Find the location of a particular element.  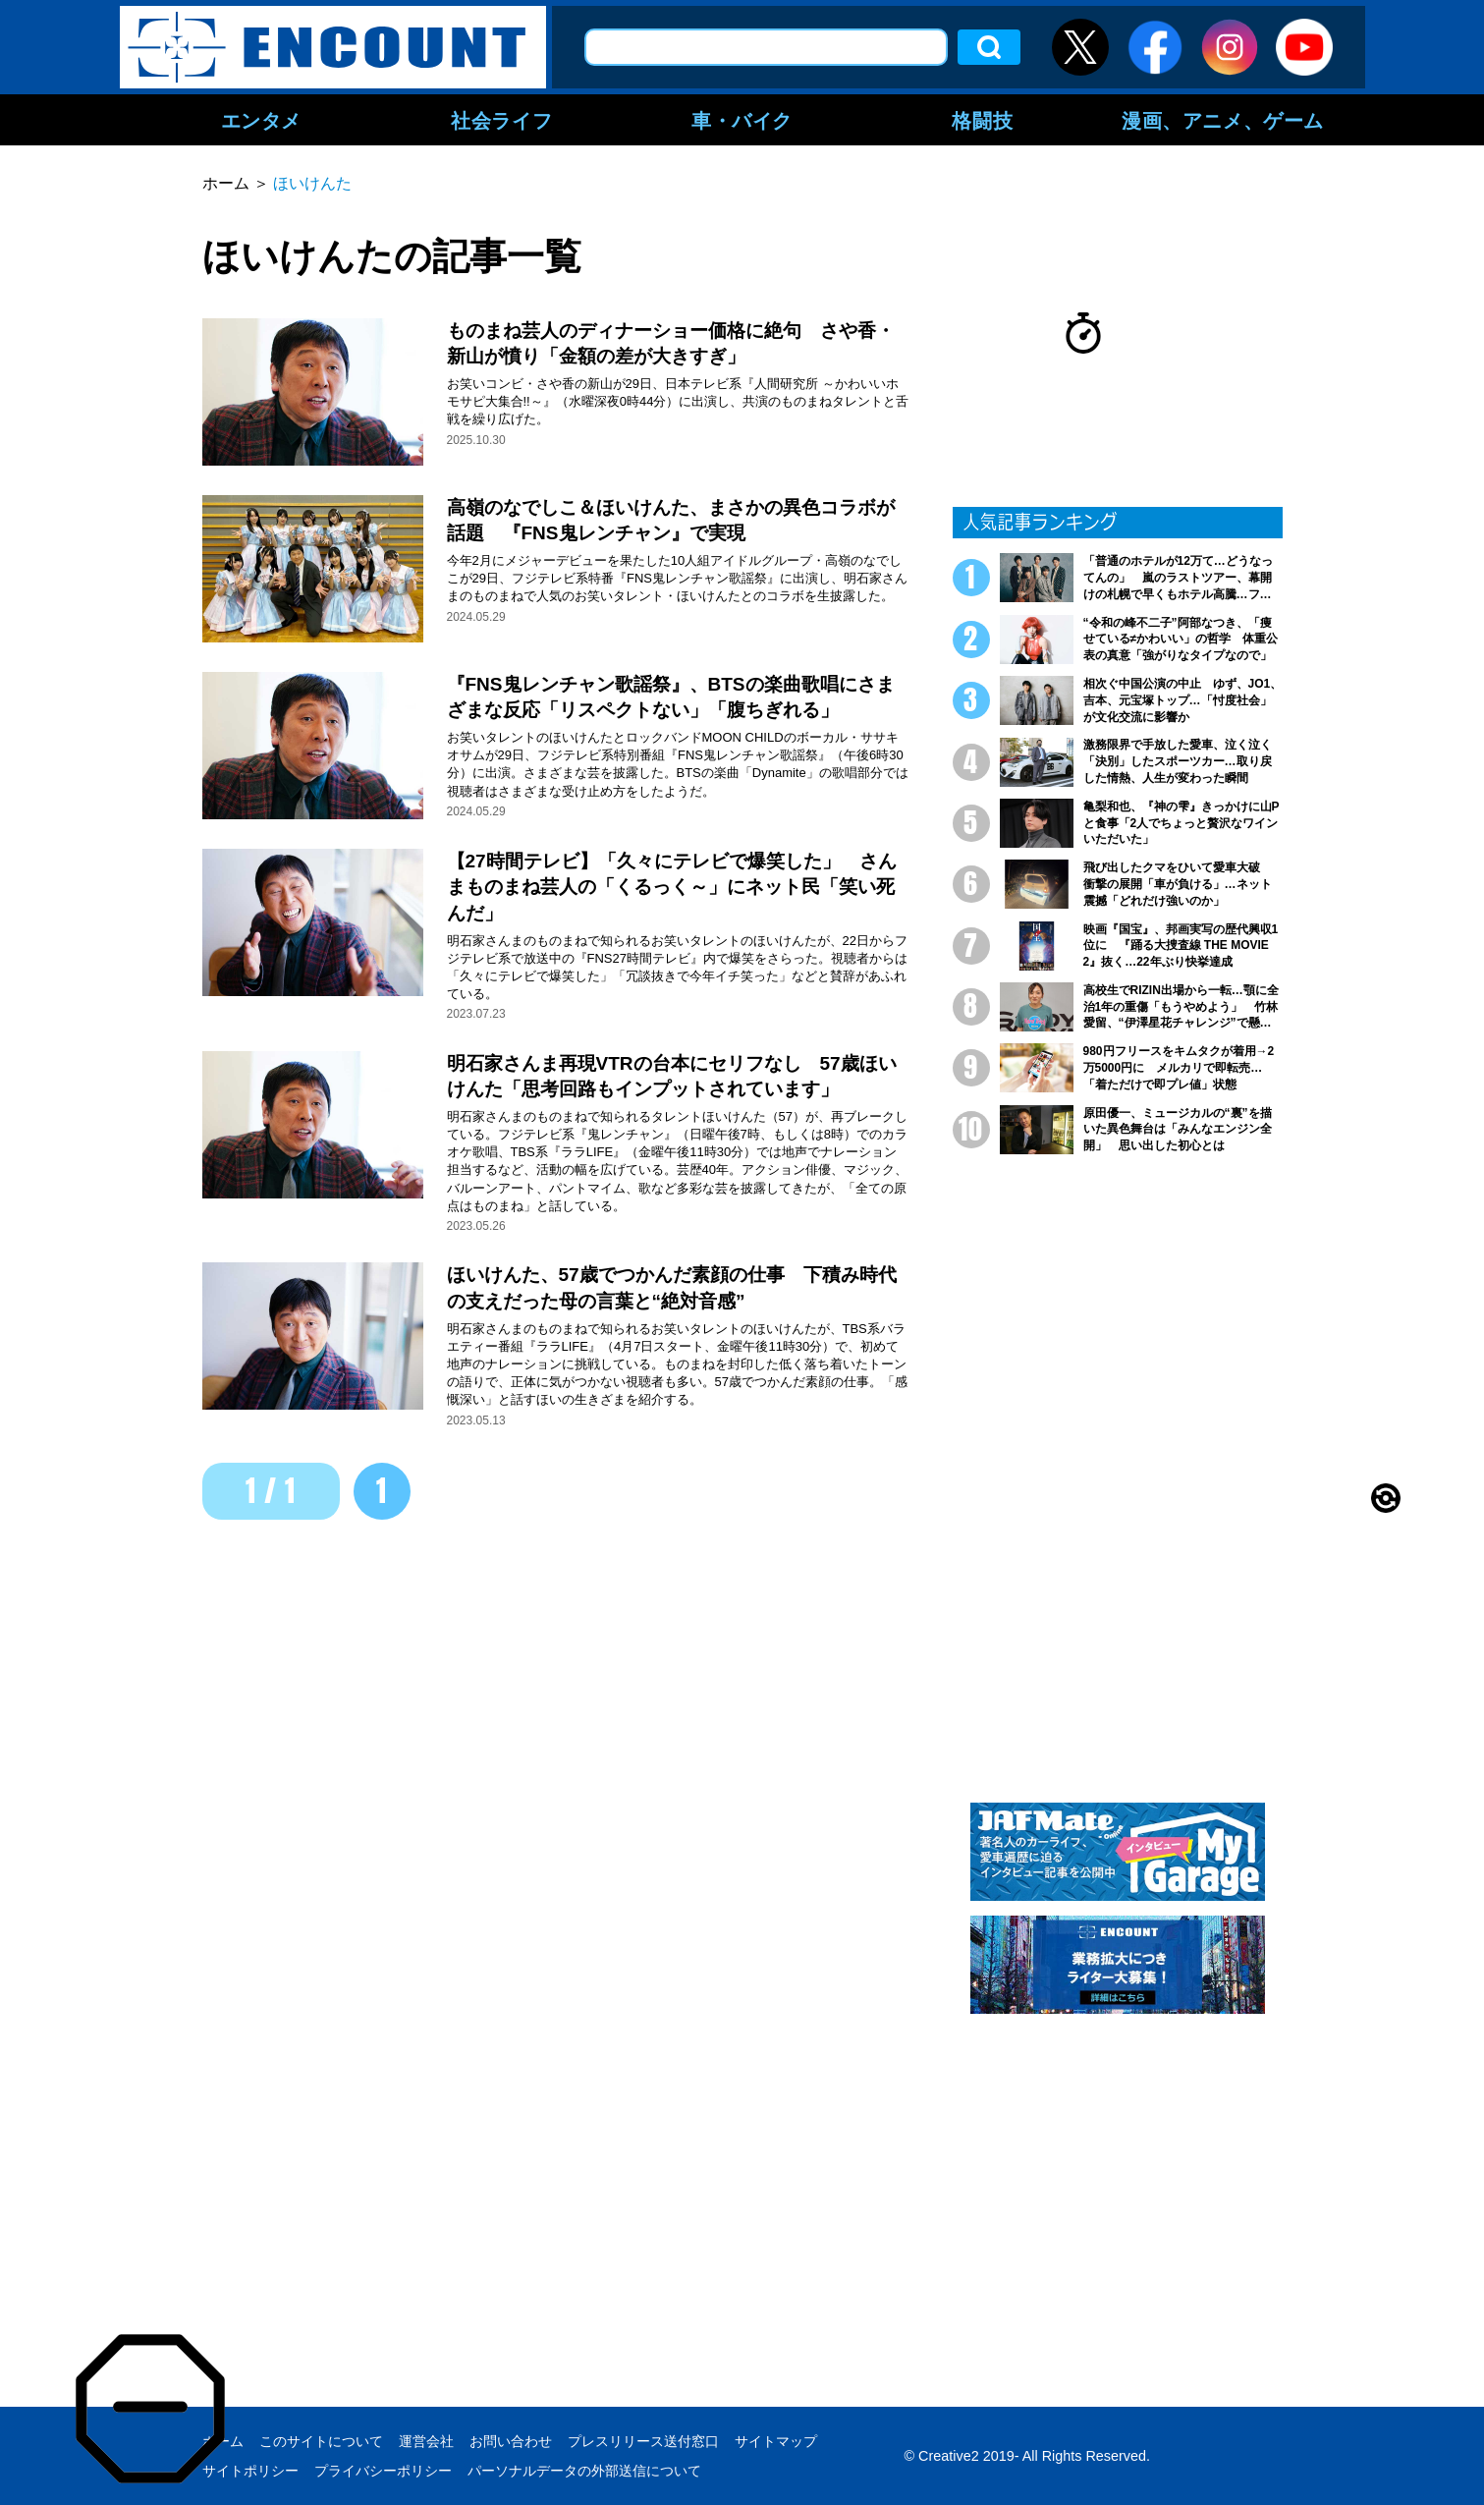

start or stop a timer is located at coordinates (1083, 333).